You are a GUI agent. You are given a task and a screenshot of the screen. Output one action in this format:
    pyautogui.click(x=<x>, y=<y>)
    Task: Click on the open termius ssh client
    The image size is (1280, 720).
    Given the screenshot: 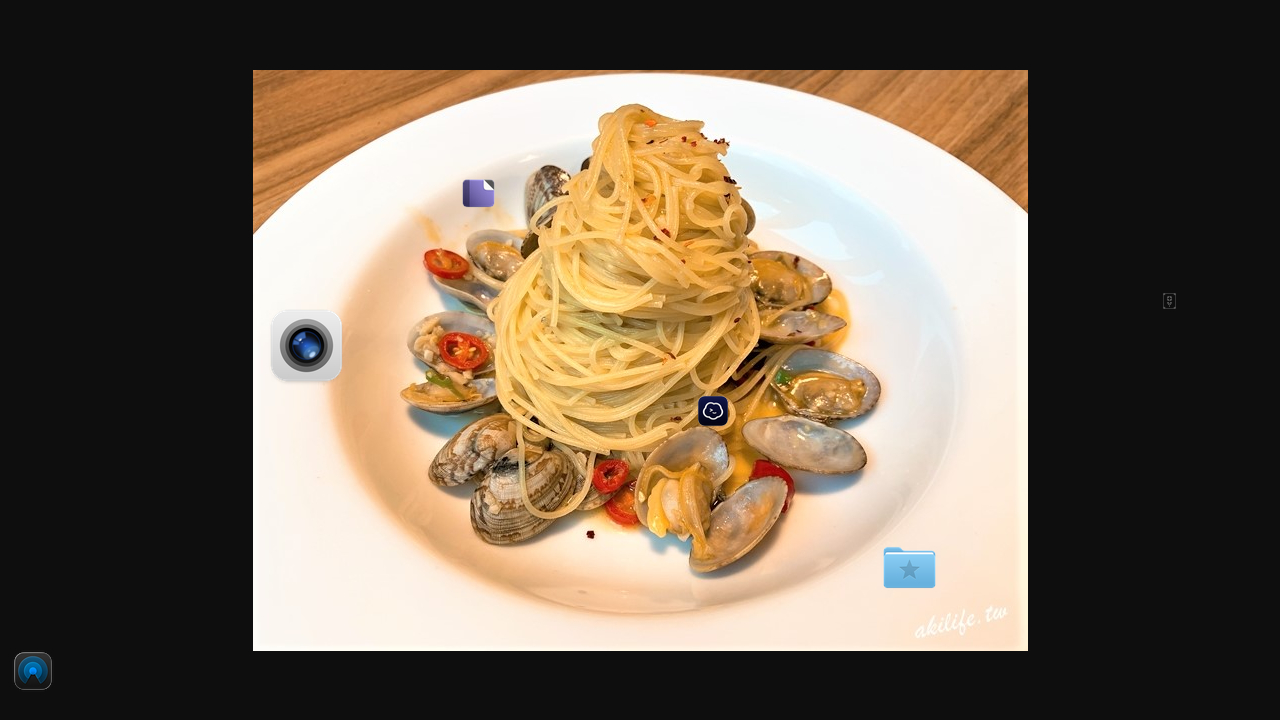 What is the action you would take?
    pyautogui.click(x=713, y=411)
    